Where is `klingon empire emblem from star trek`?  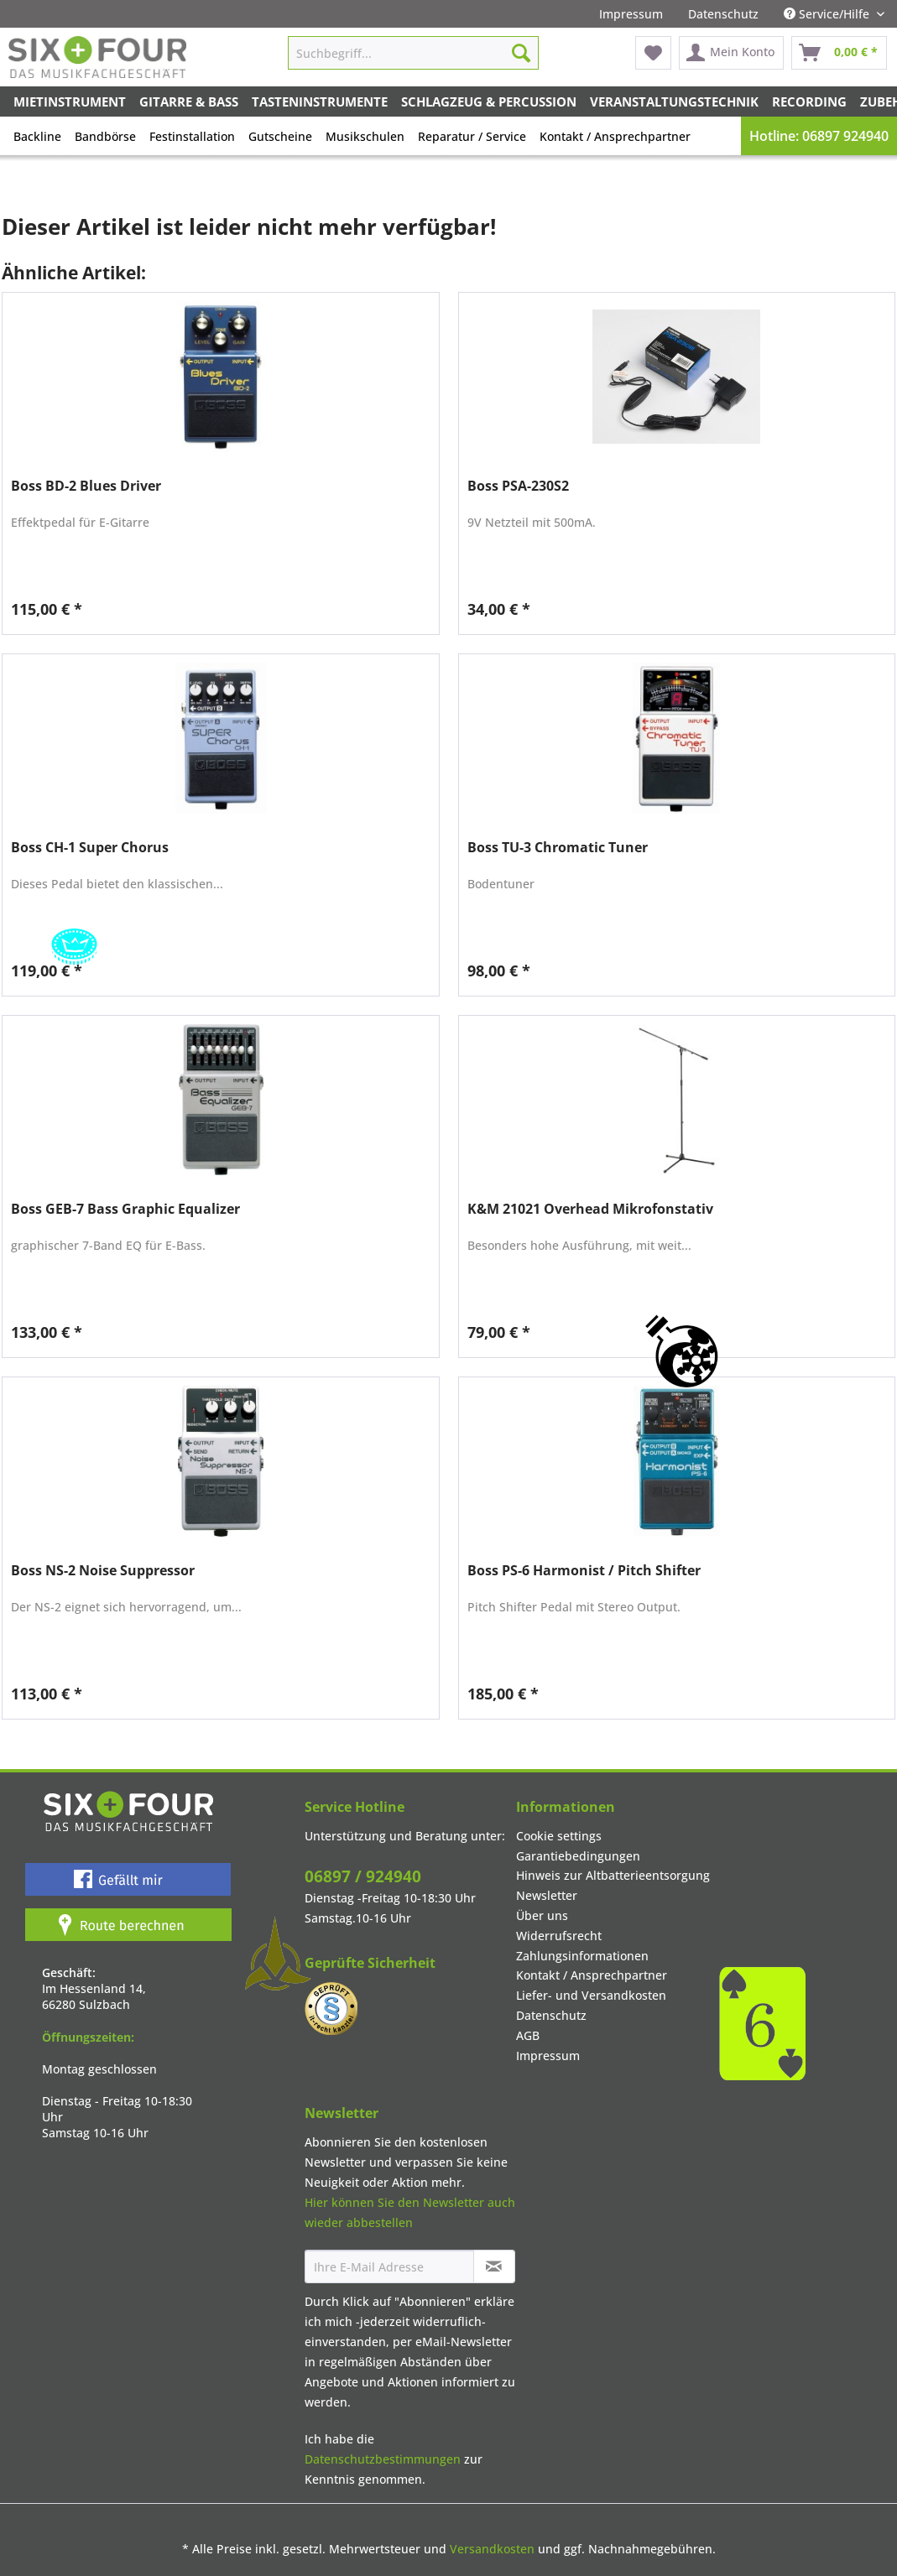 klingon empire emblem from star trek is located at coordinates (278, 1953).